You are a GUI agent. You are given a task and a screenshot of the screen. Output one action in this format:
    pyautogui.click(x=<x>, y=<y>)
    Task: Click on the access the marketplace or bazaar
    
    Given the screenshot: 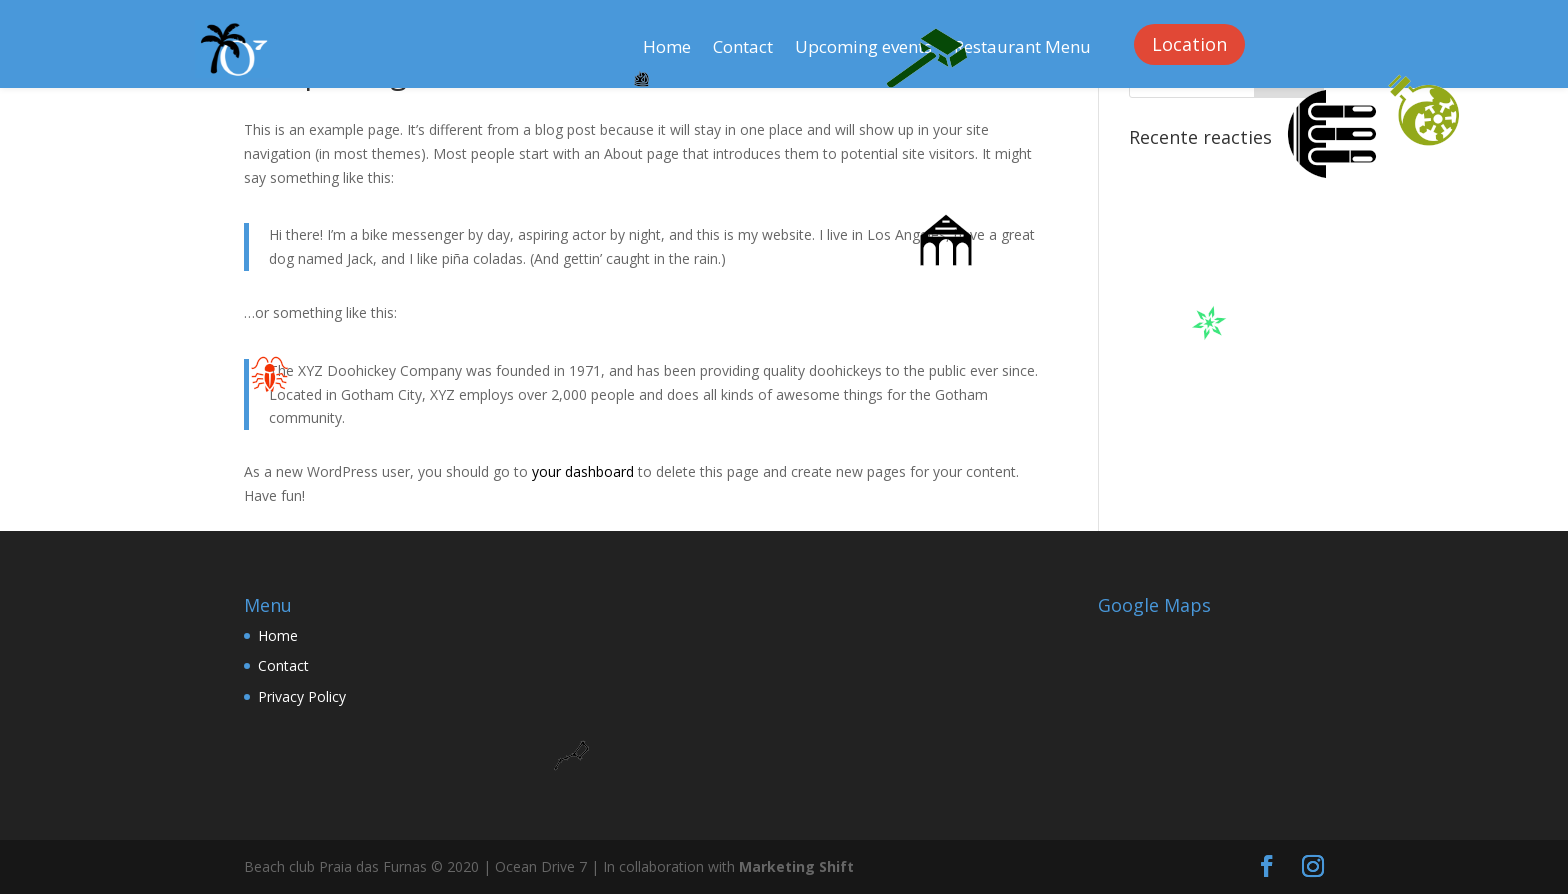 What is the action you would take?
    pyautogui.click(x=946, y=240)
    